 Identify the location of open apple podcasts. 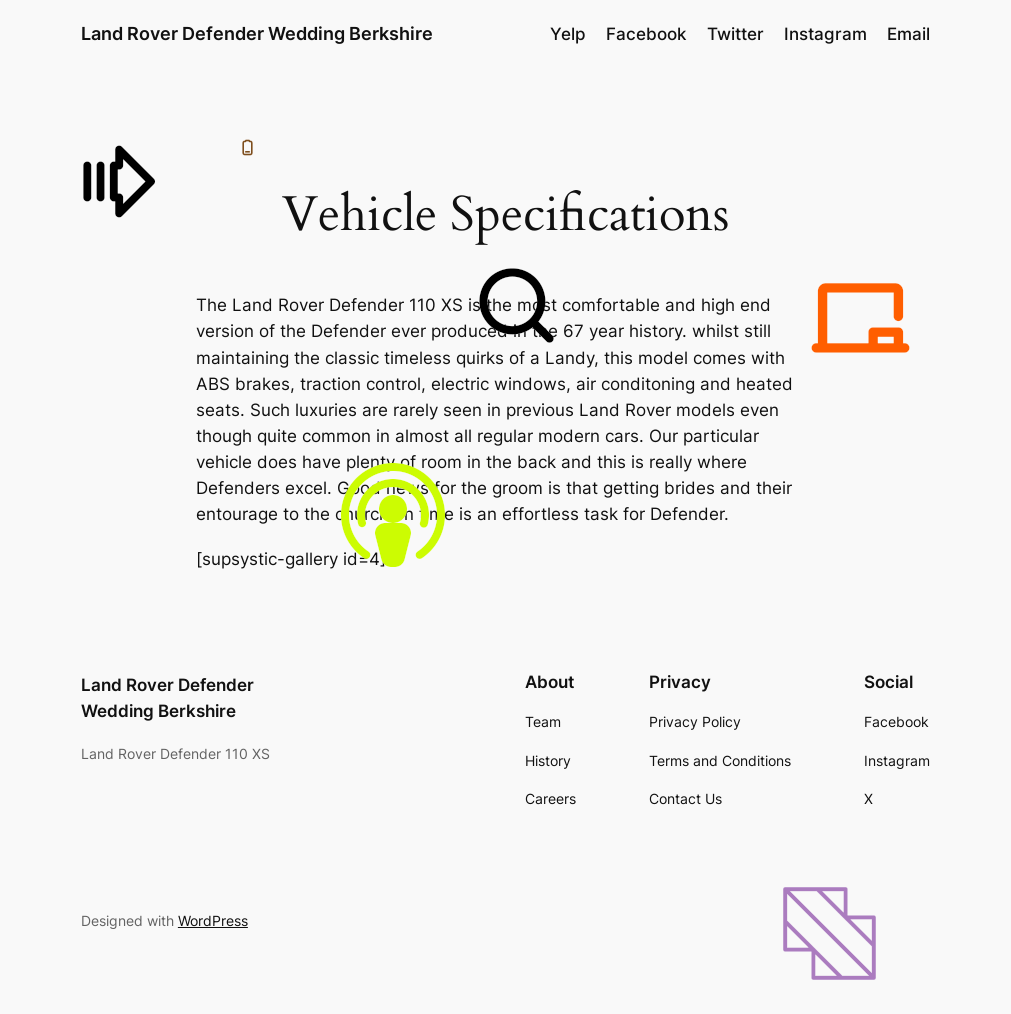
(393, 515).